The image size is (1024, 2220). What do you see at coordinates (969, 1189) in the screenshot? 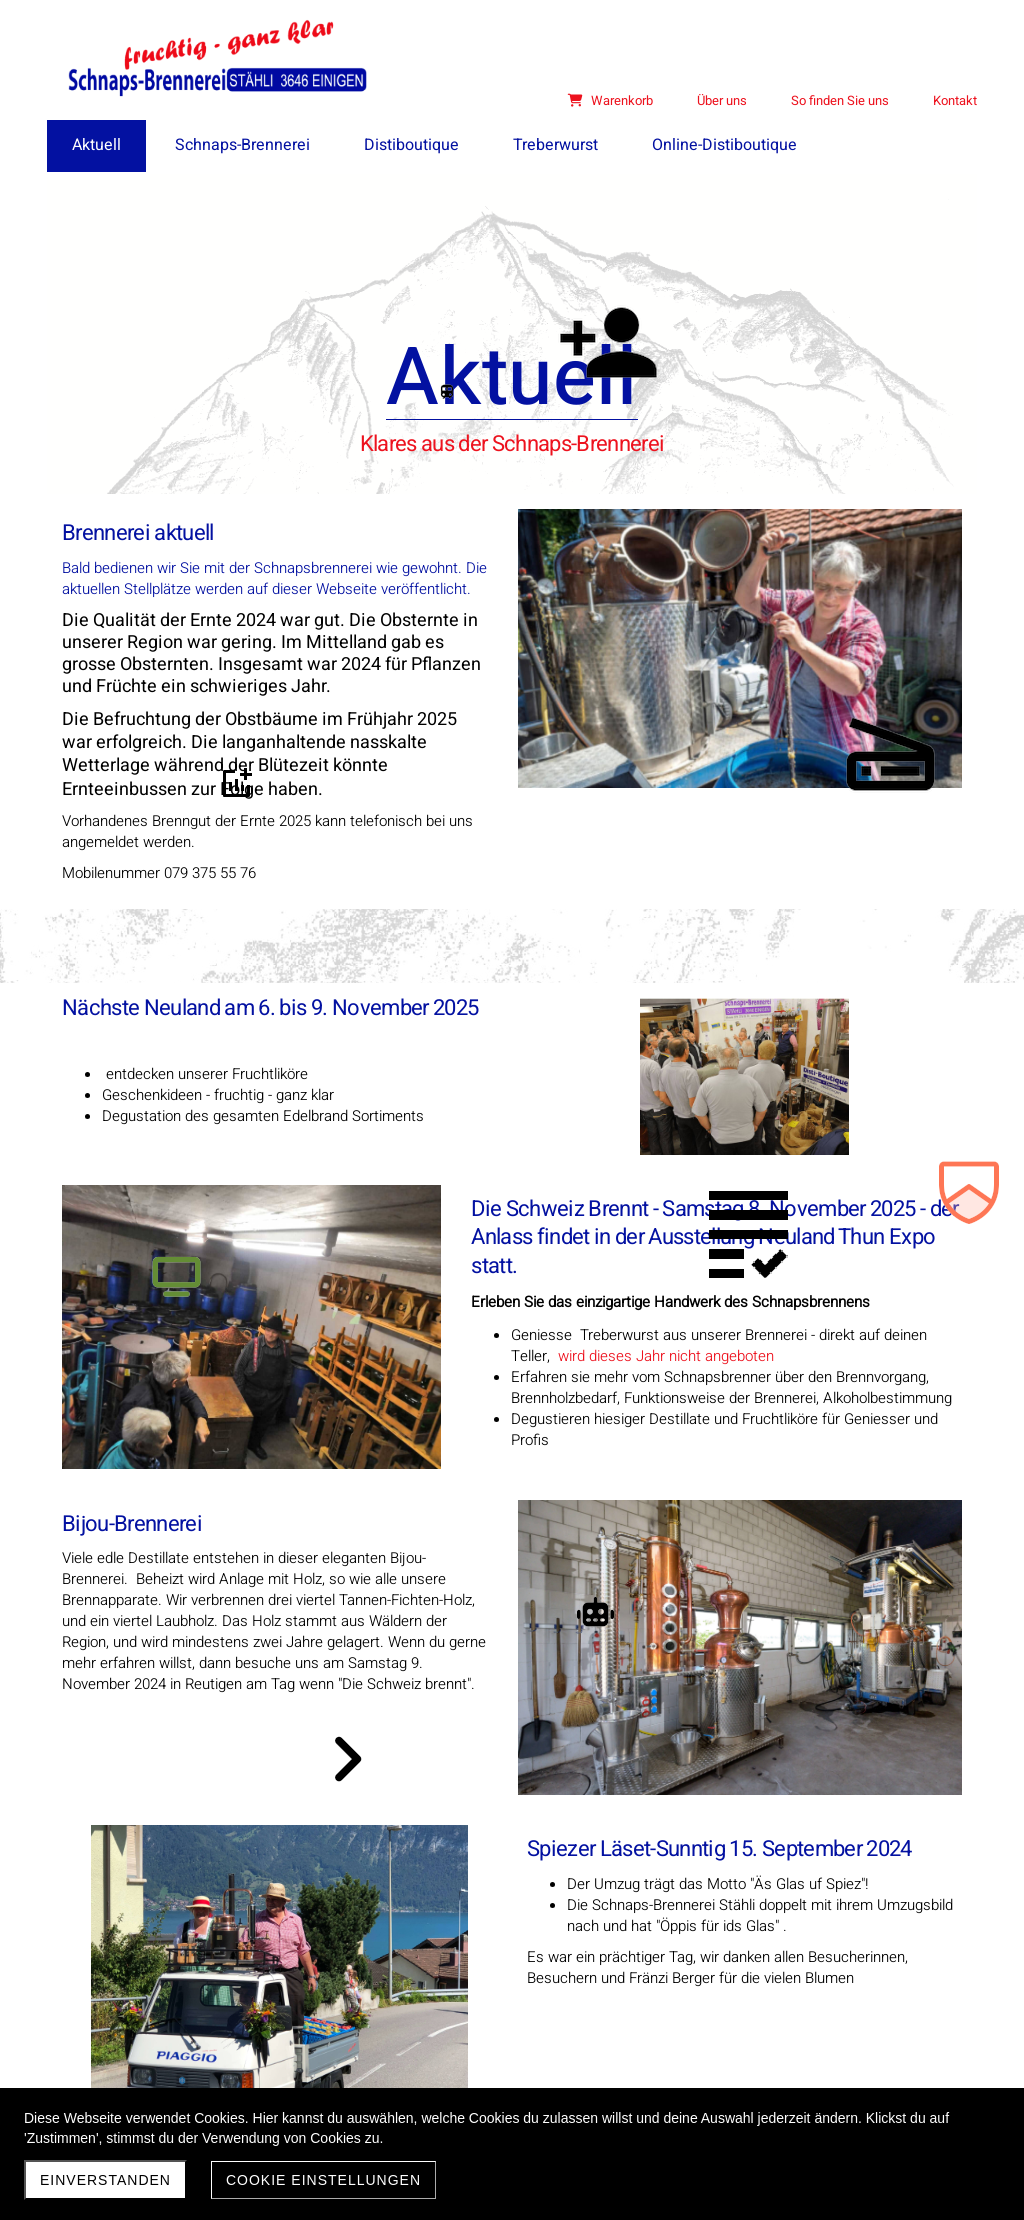
I see `access security or protection settings` at bounding box center [969, 1189].